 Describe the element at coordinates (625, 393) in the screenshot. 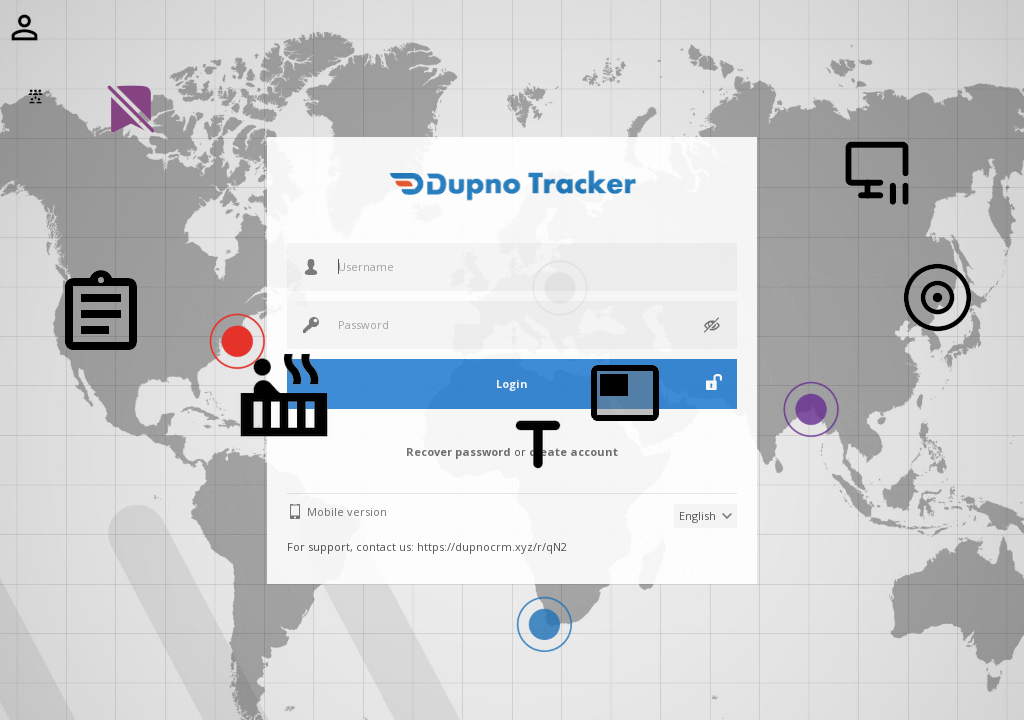

I see `access featured or highlighted video content` at that location.